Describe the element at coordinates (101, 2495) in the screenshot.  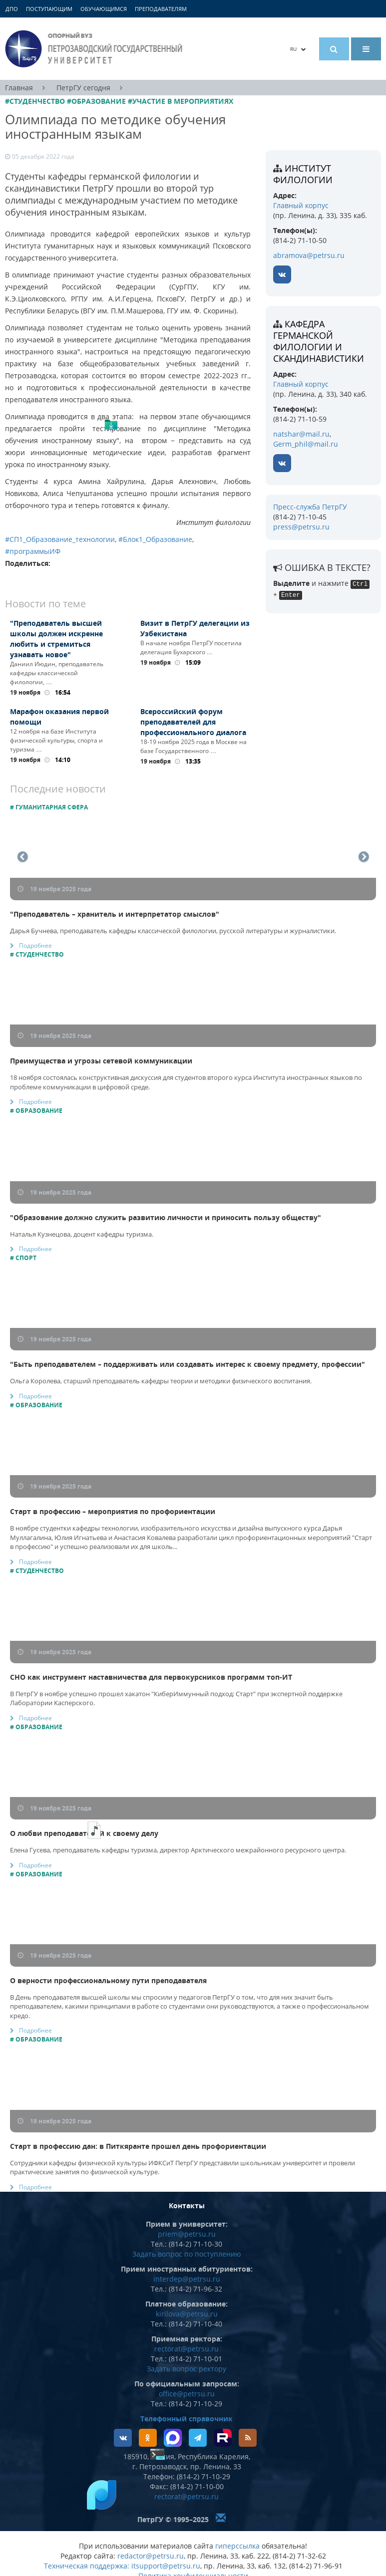
I see `open the TalentOnboard application` at that location.